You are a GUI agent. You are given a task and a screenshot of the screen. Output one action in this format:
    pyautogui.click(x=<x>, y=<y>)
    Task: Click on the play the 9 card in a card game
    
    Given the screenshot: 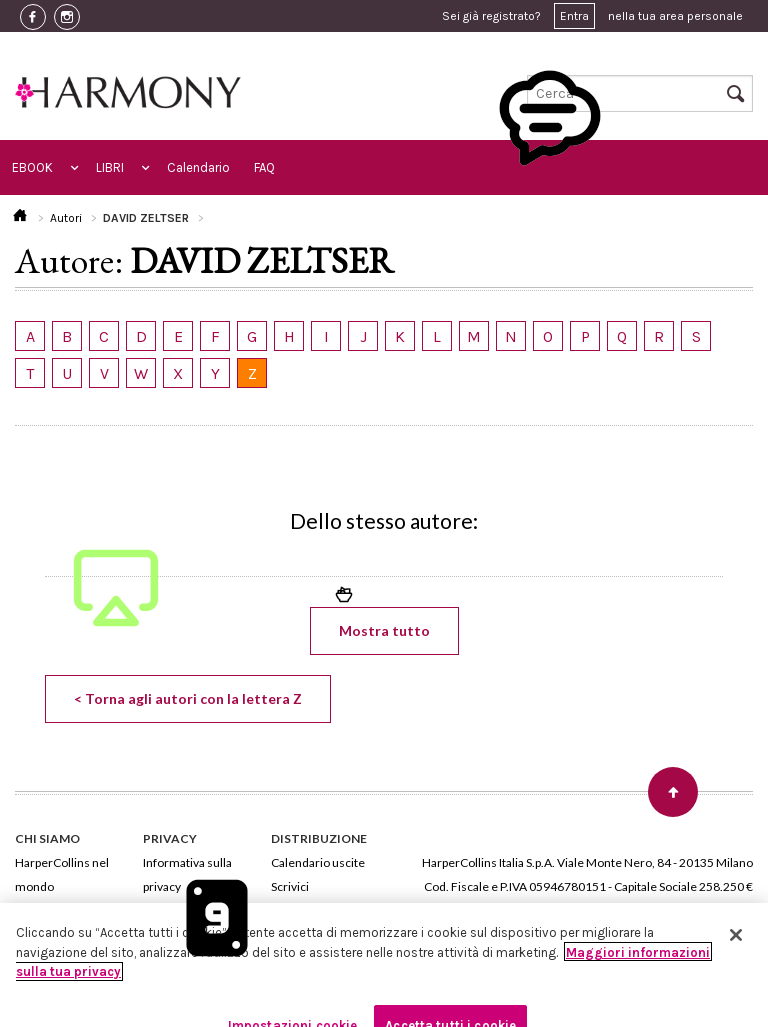 What is the action you would take?
    pyautogui.click(x=217, y=918)
    